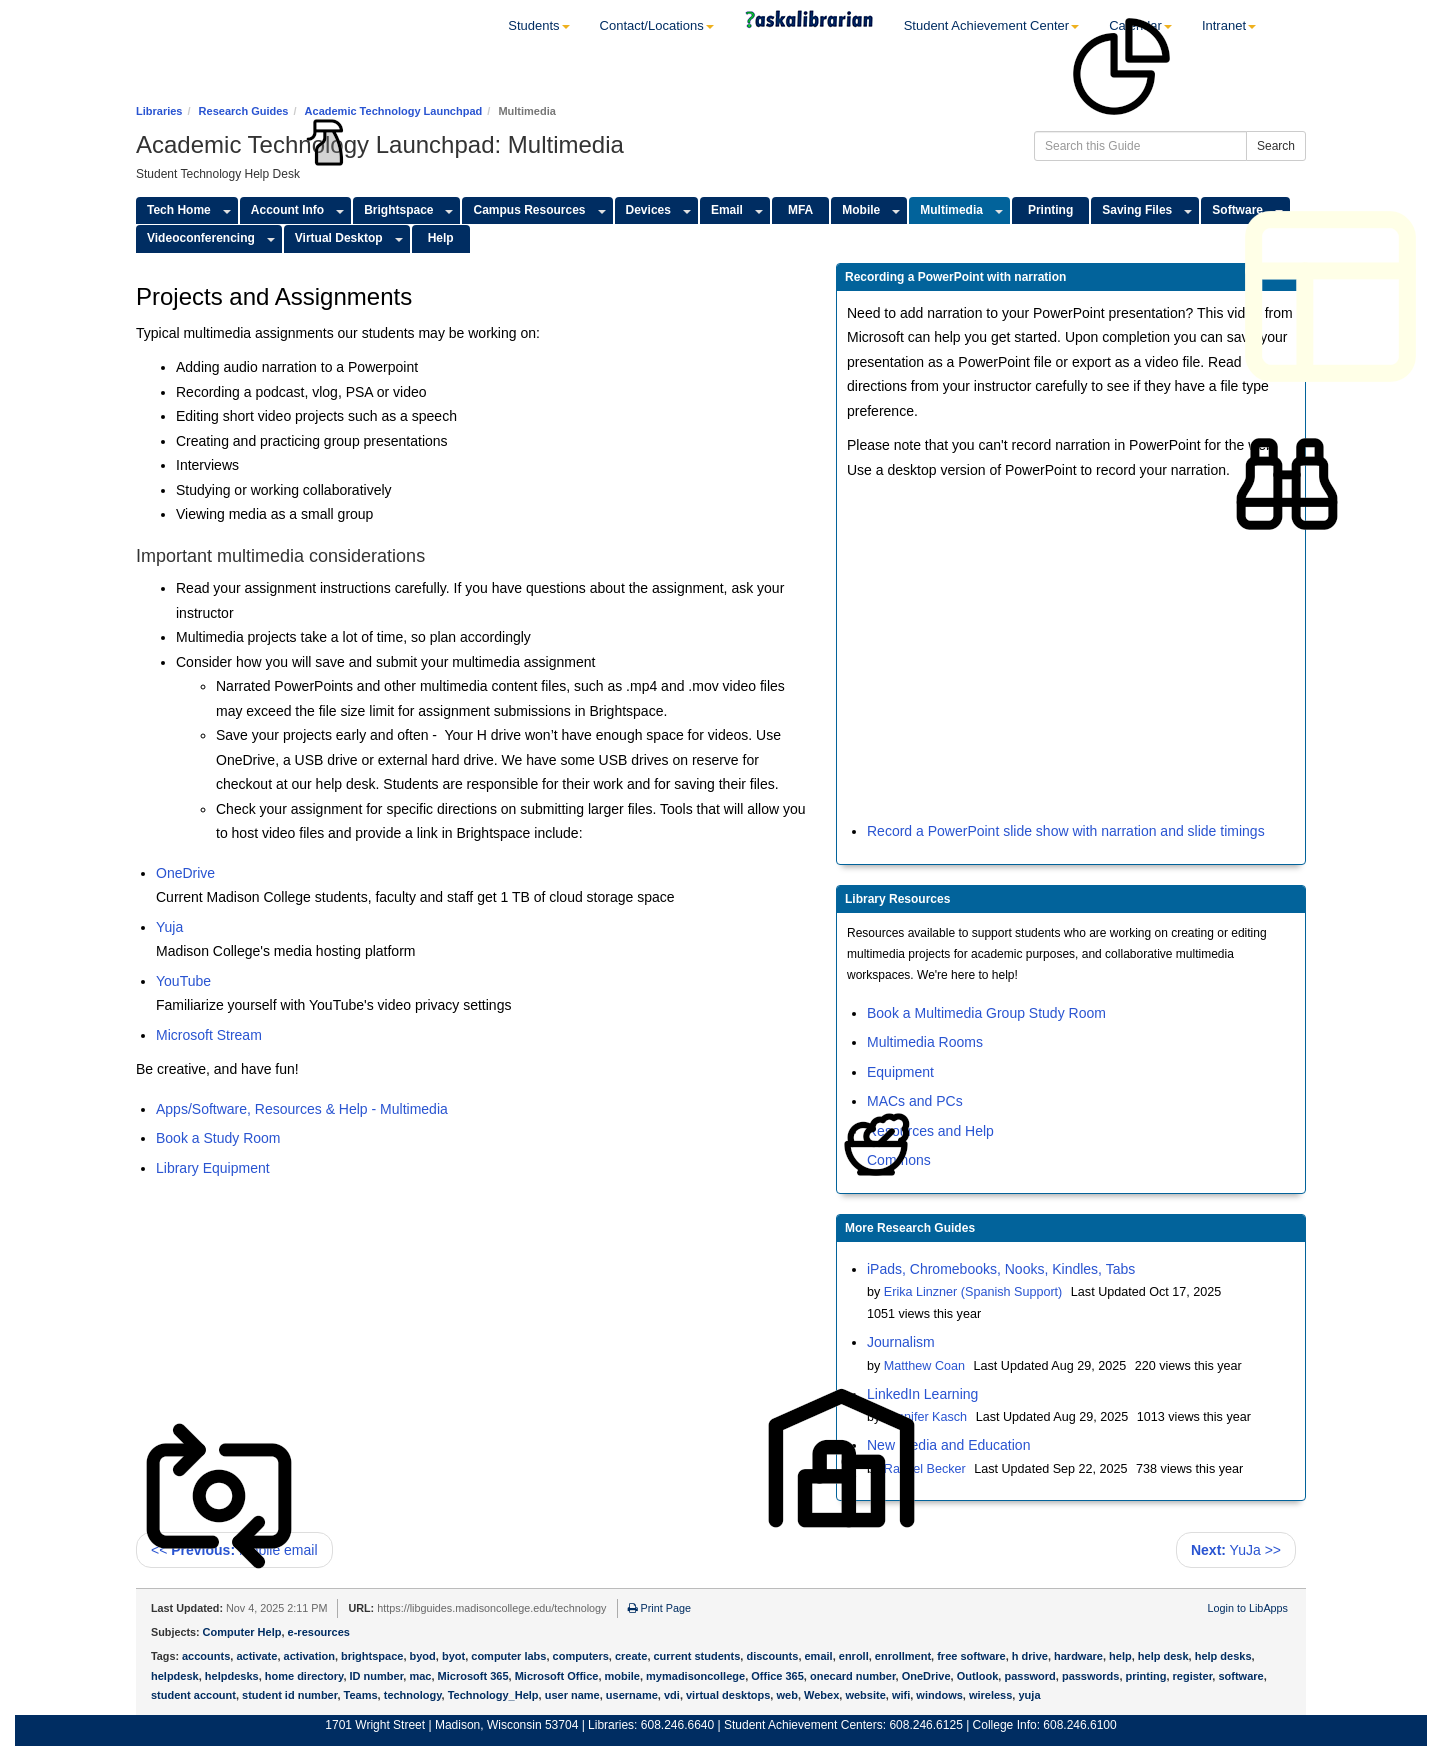 The height and width of the screenshot is (1746, 1442). What do you see at coordinates (841, 1454) in the screenshot?
I see `access warehouse inventory` at bounding box center [841, 1454].